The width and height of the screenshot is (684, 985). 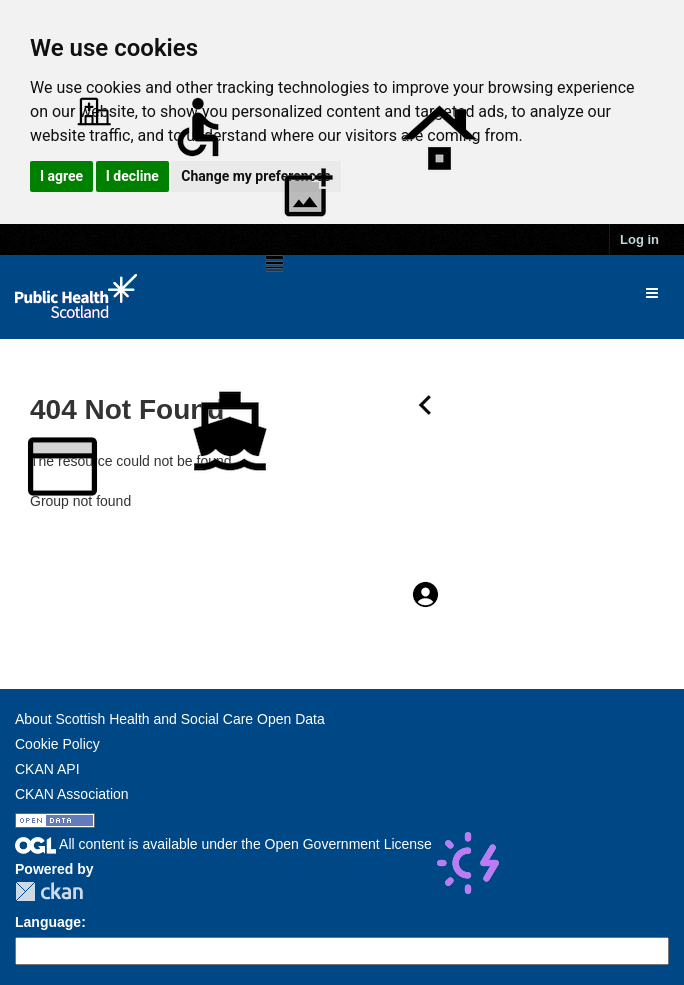 I want to click on adjust line thickness or stroke weight, so click(x=274, y=263).